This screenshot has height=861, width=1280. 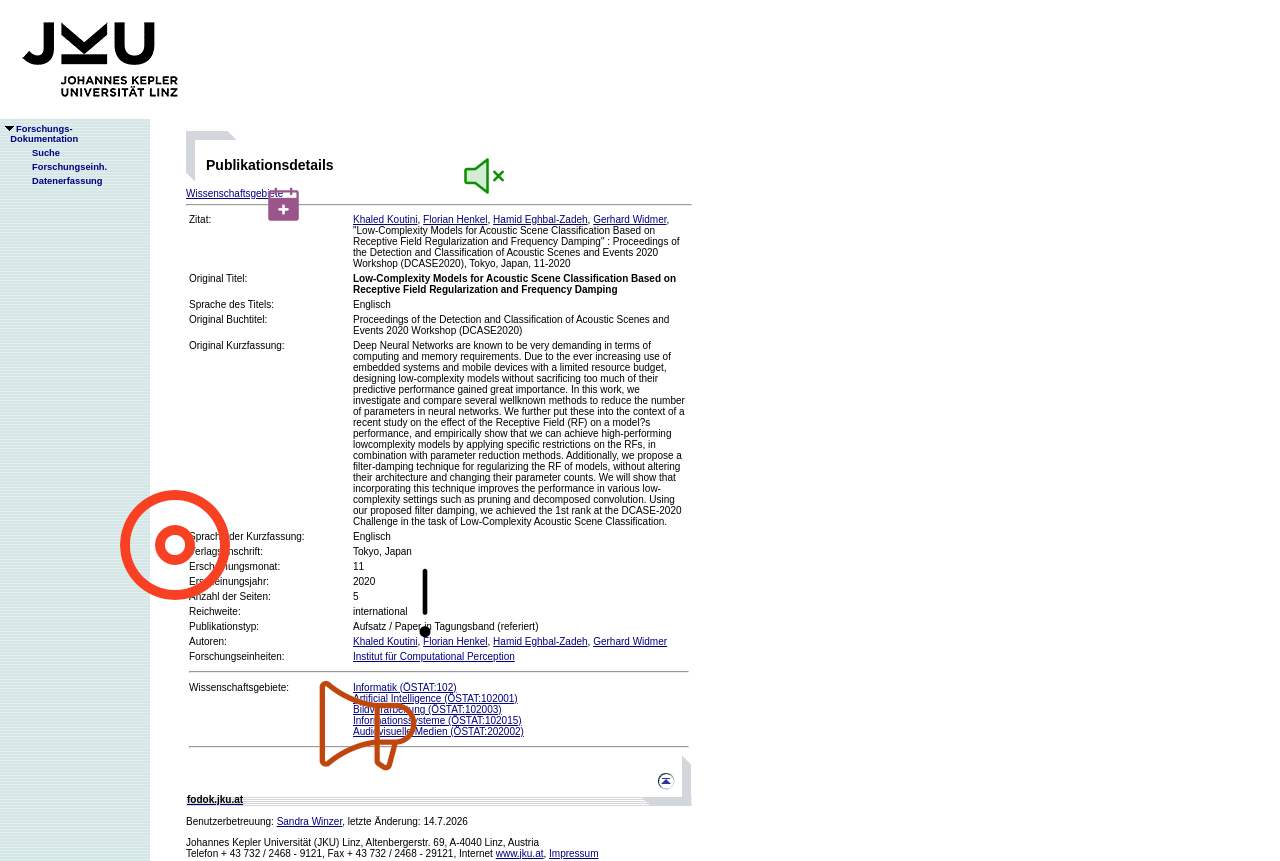 What do you see at coordinates (482, 176) in the screenshot?
I see `mute audio or sound` at bounding box center [482, 176].